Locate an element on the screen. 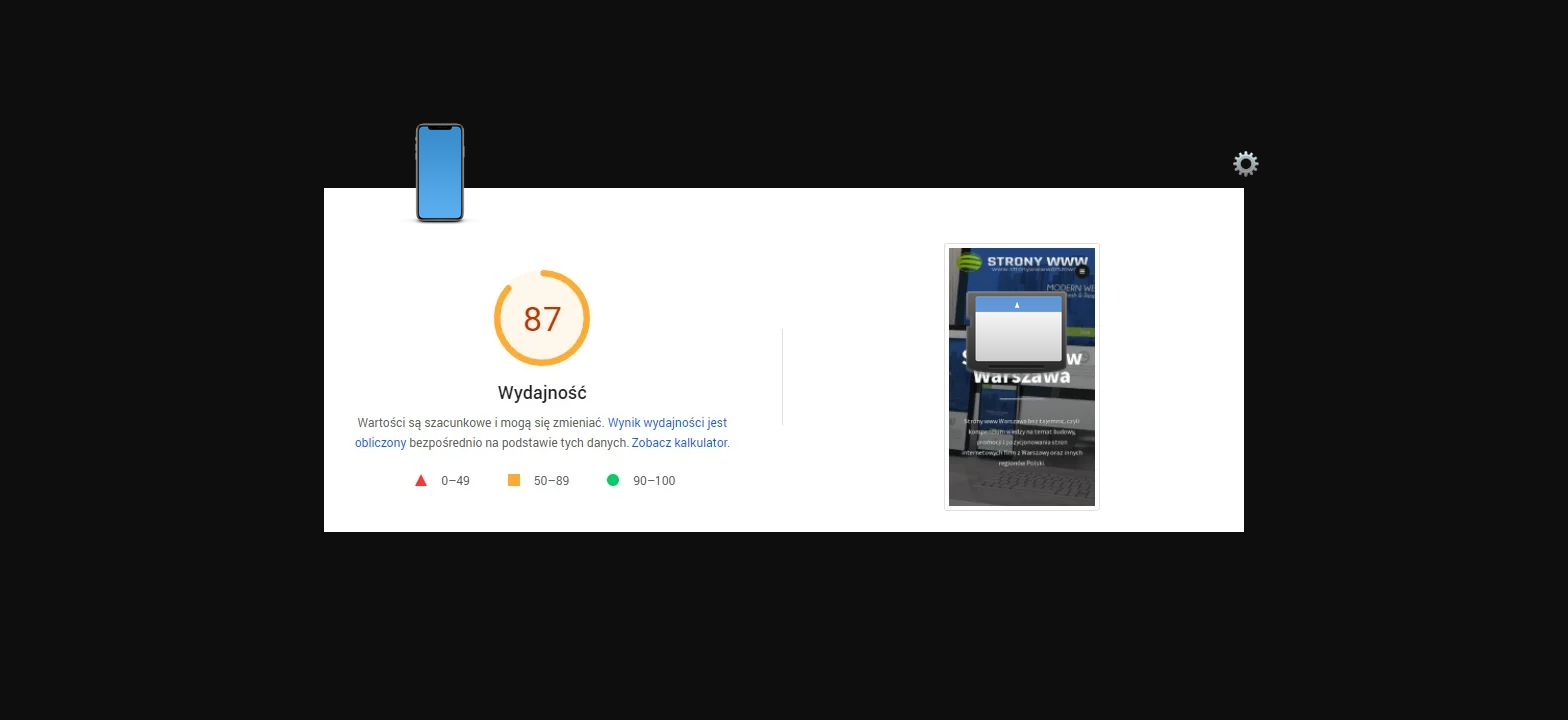  open adobe xd application is located at coordinates (1016, 332).